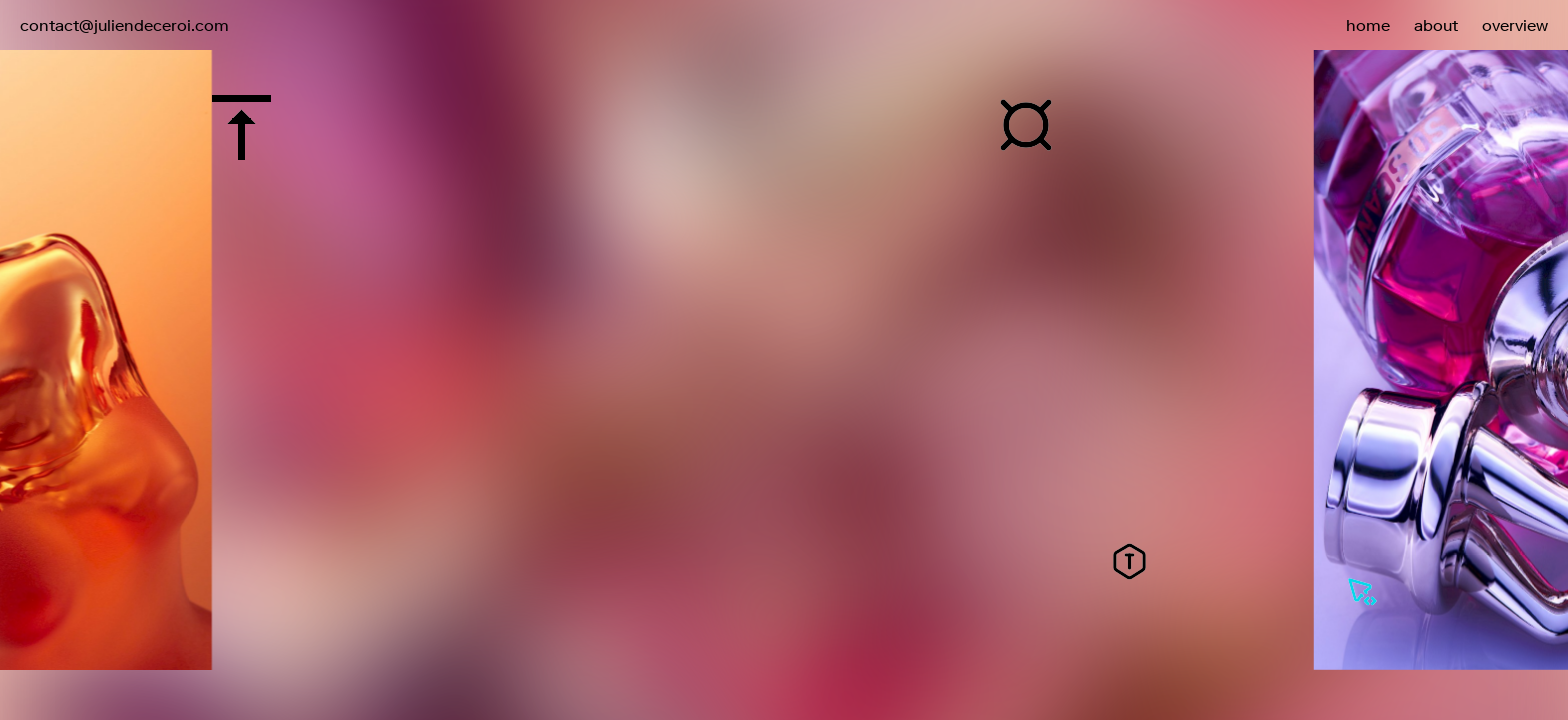 This screenshot has height=720, width=1568. I want to click on access developer cursor or pointer settings, so click(1361, 591).